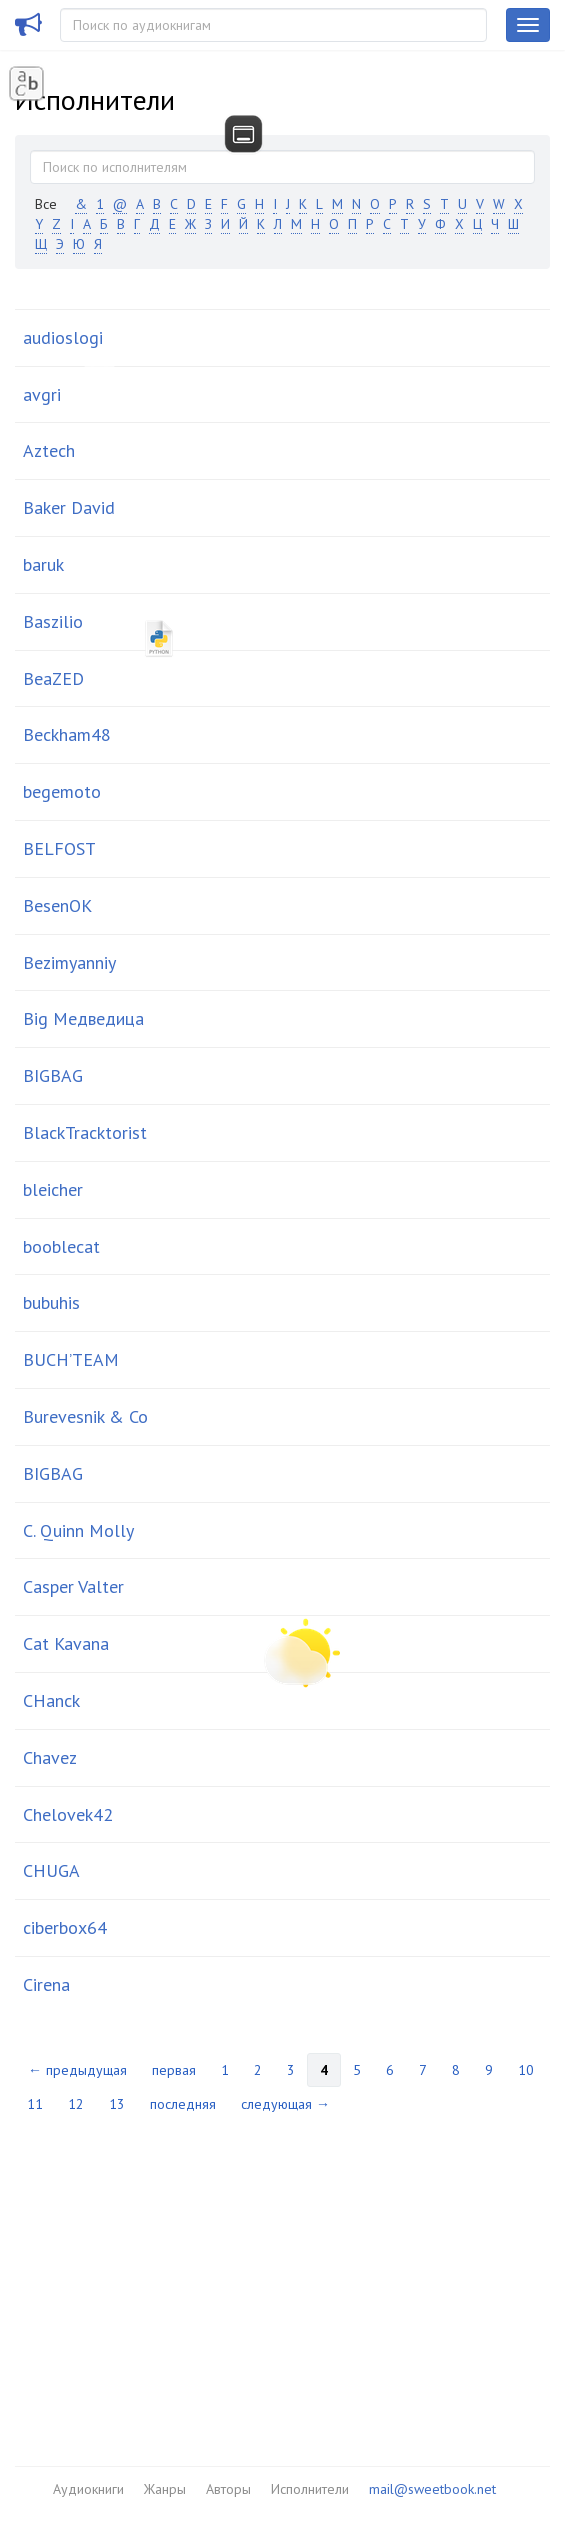  I want to click on indicates partly cloudy weather conditions, so click(302, 1653).